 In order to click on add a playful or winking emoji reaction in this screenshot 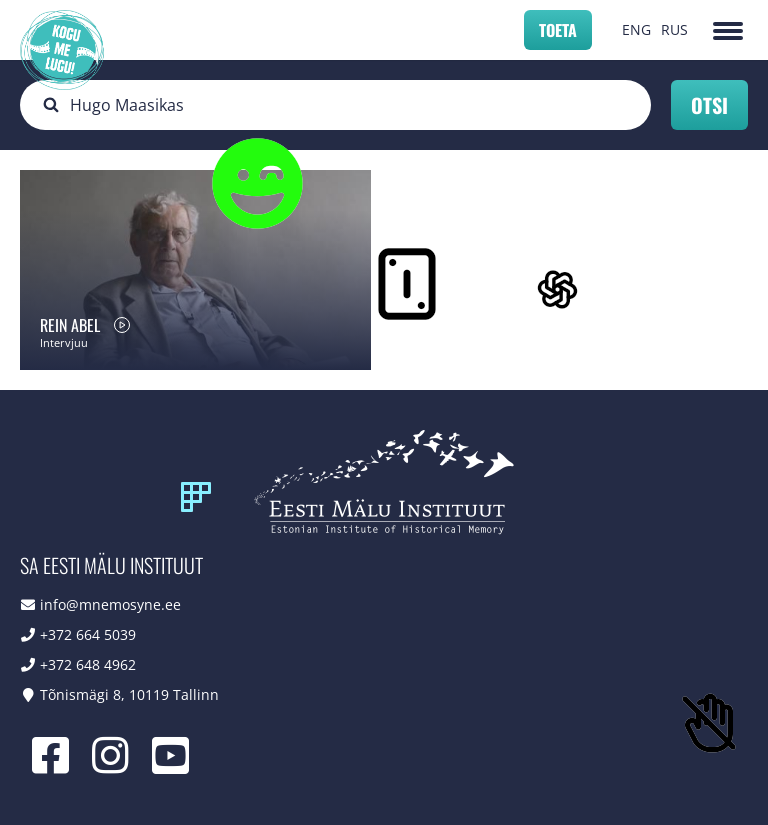, I will do `click(257, 183)`.